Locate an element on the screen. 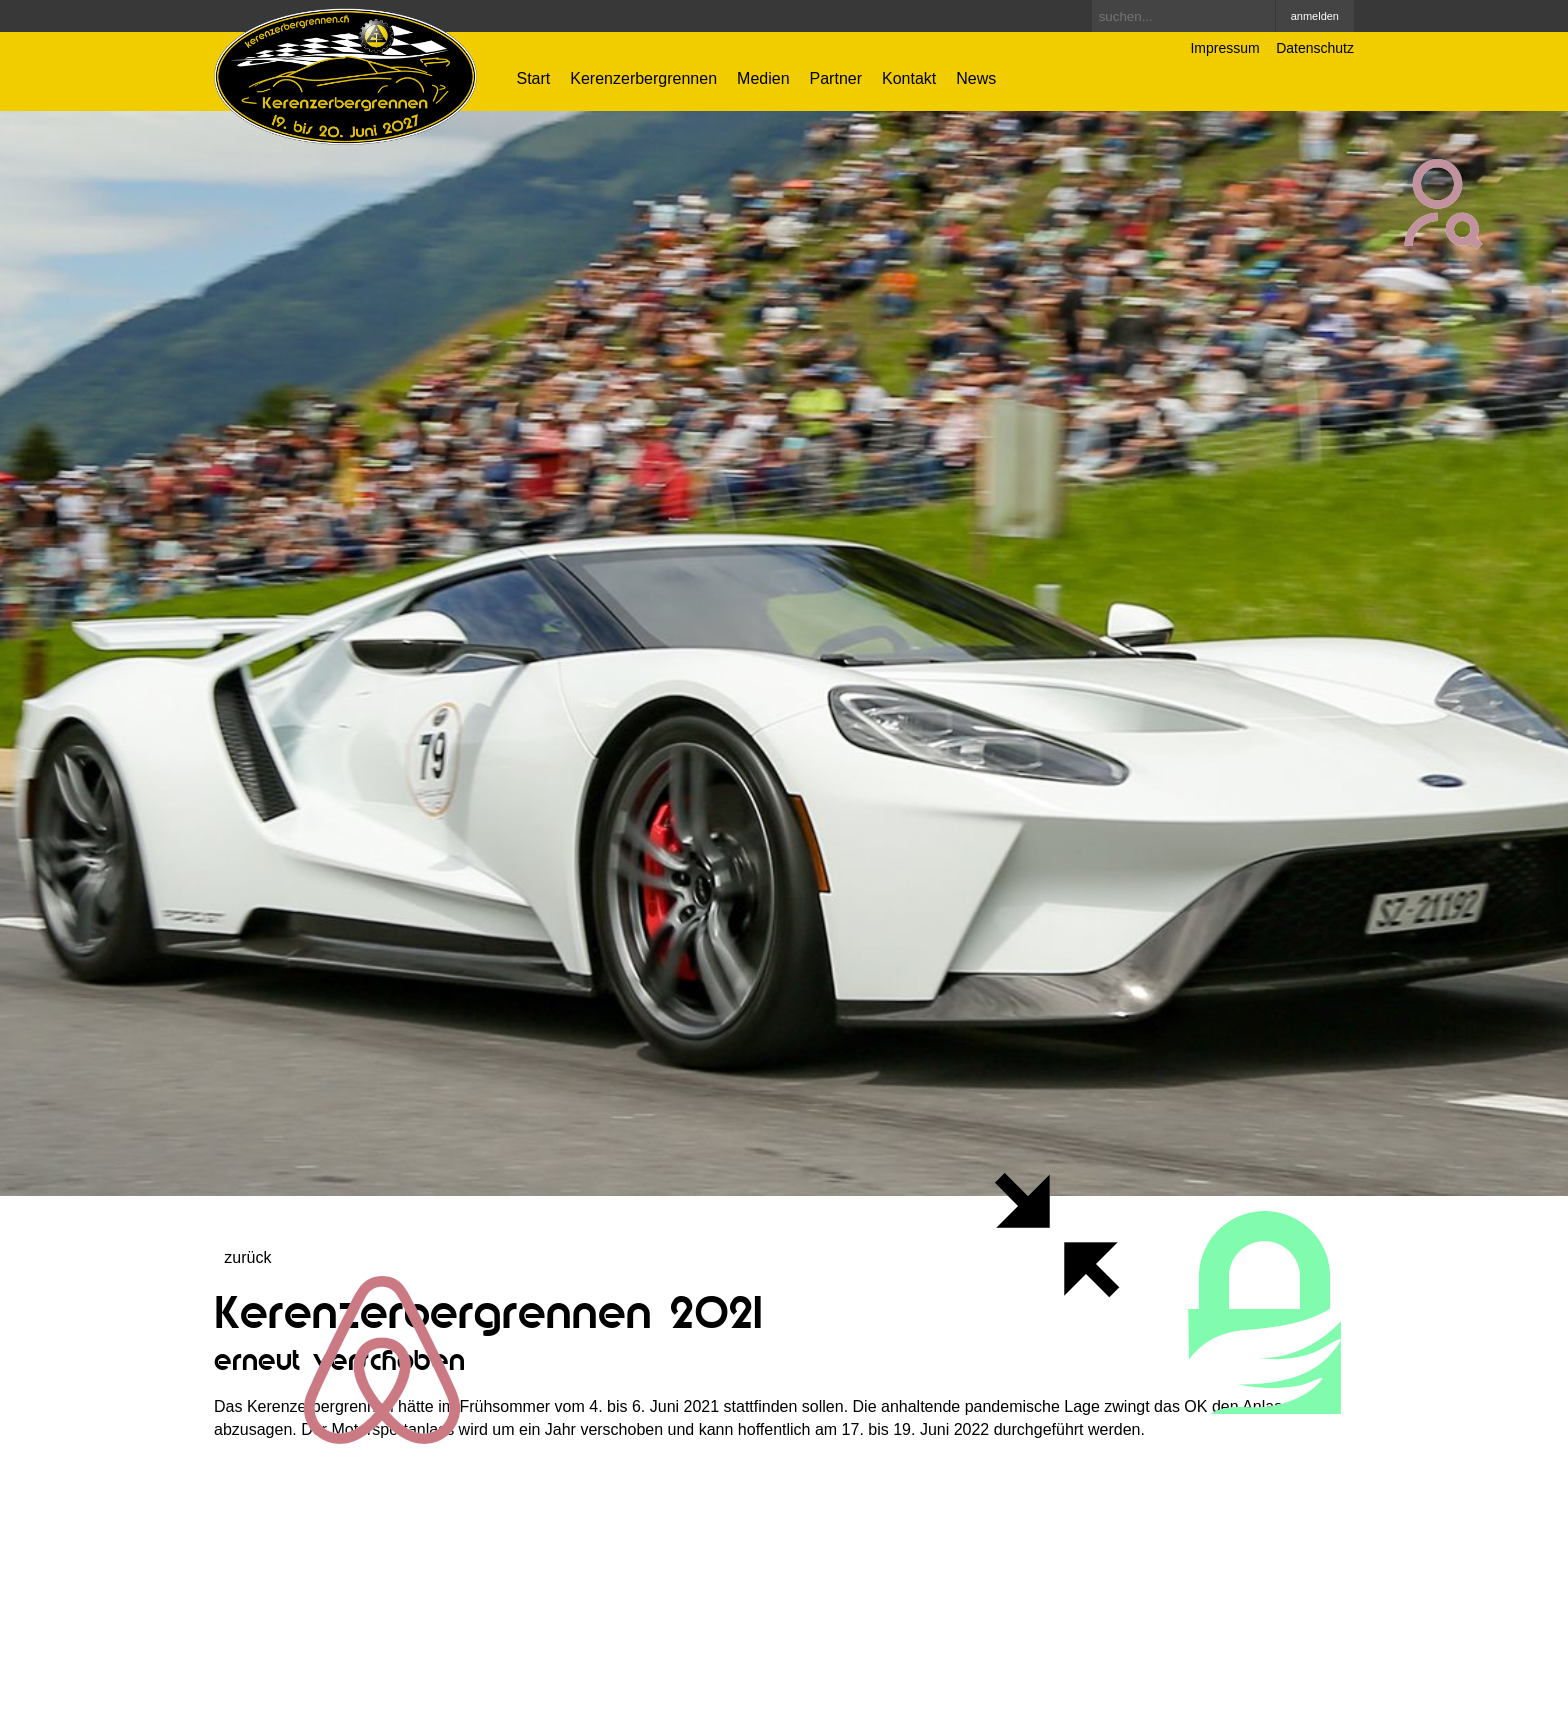  open the Airbnb app is located at coordinates (382, 1360).